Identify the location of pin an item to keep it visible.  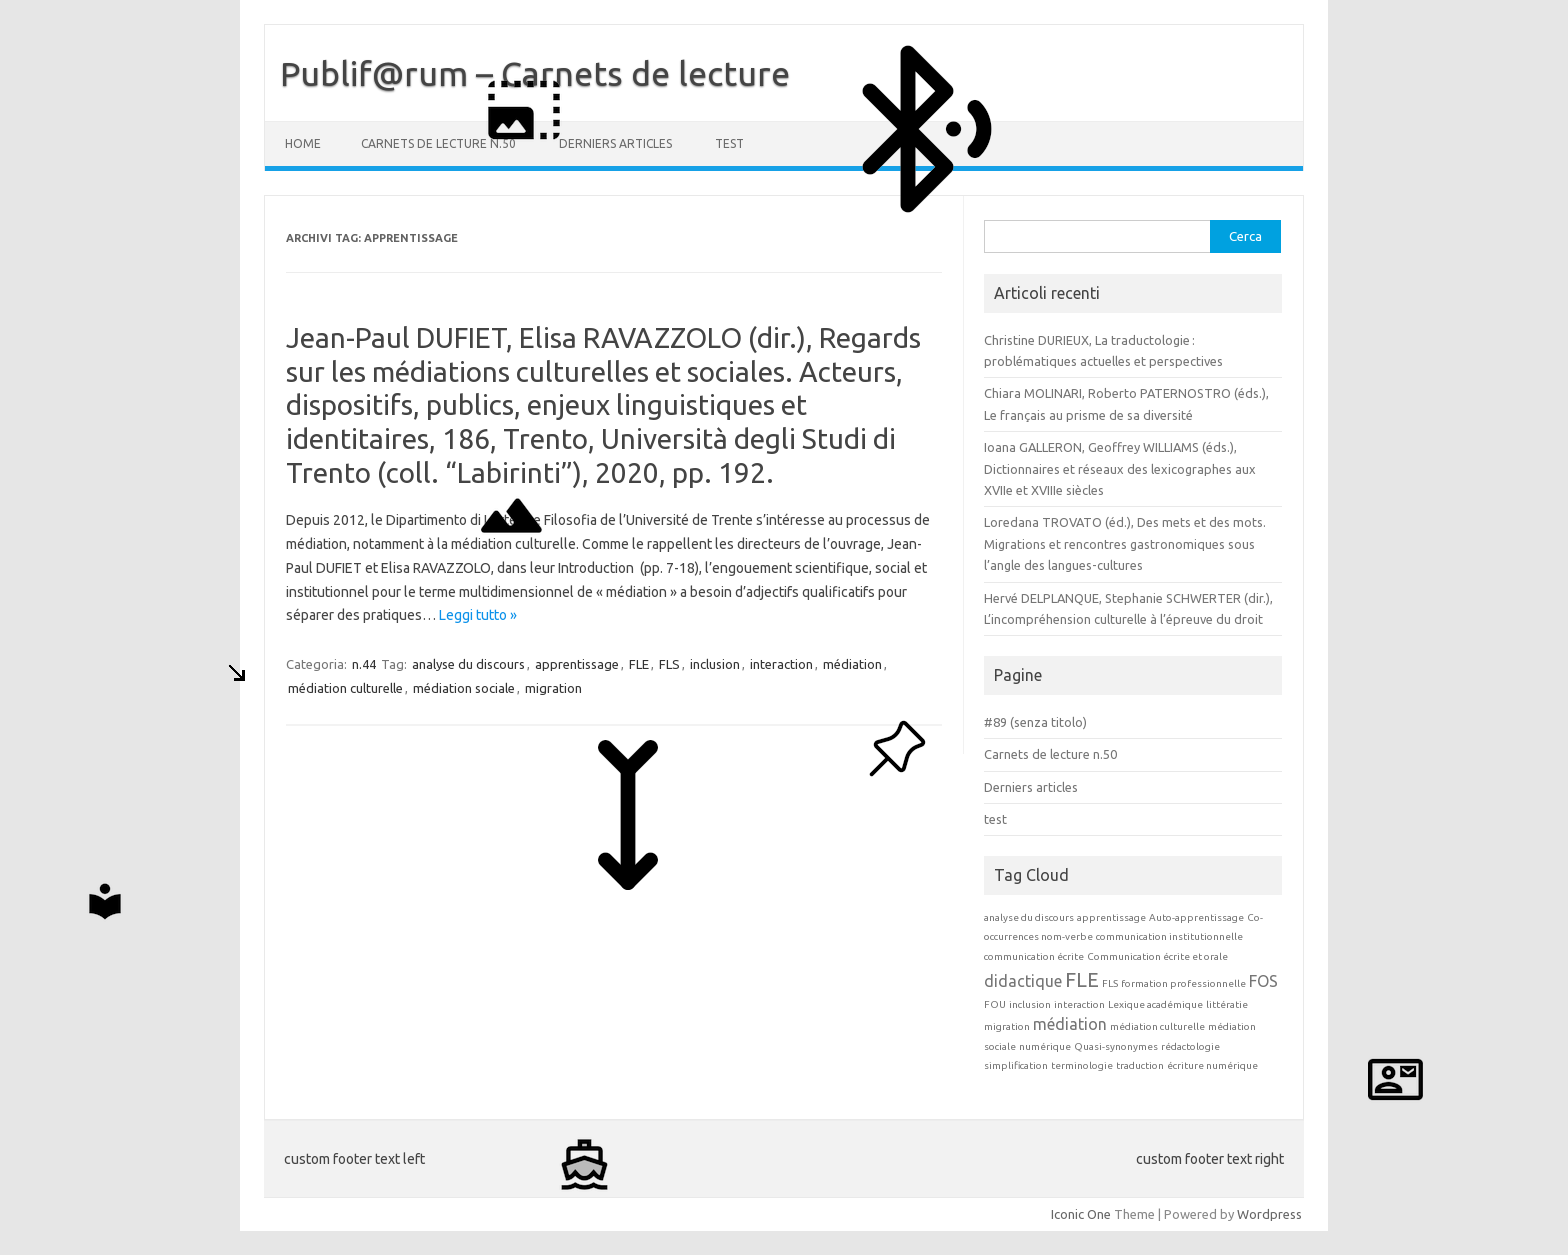
(896, 750).